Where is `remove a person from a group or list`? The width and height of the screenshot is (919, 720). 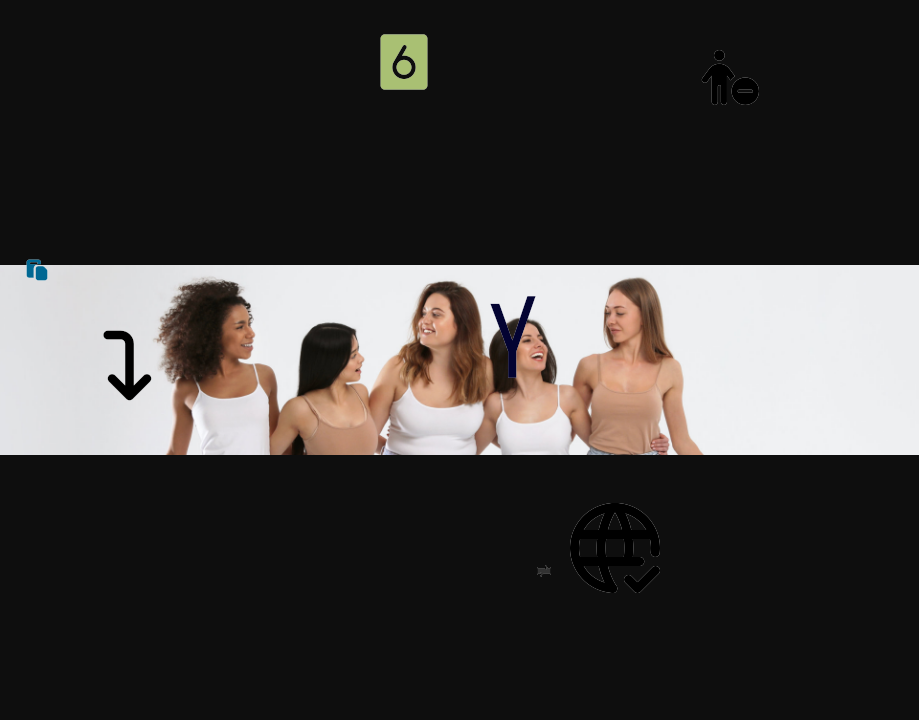 remove a person from a group or list is located at coordinates (728, 77).